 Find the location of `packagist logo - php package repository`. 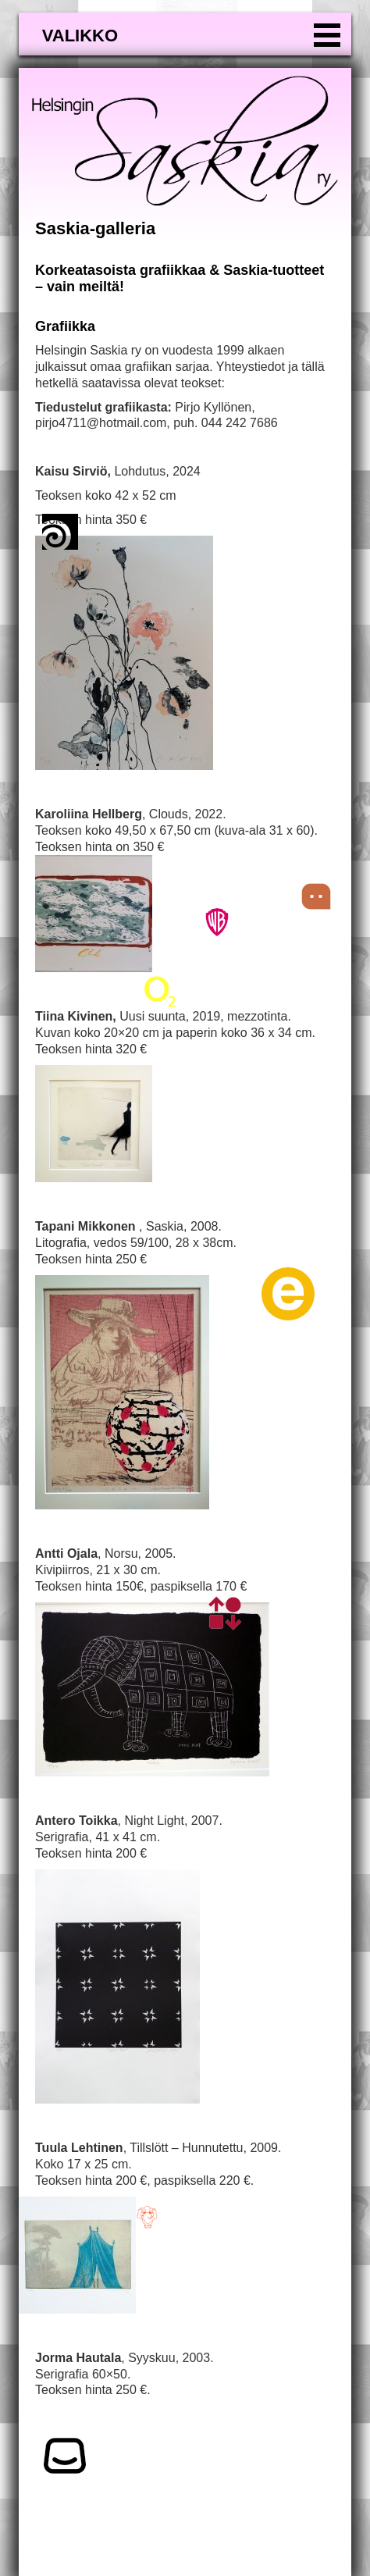

packagist logo - php package repository is located at coordinates (147, 2217).